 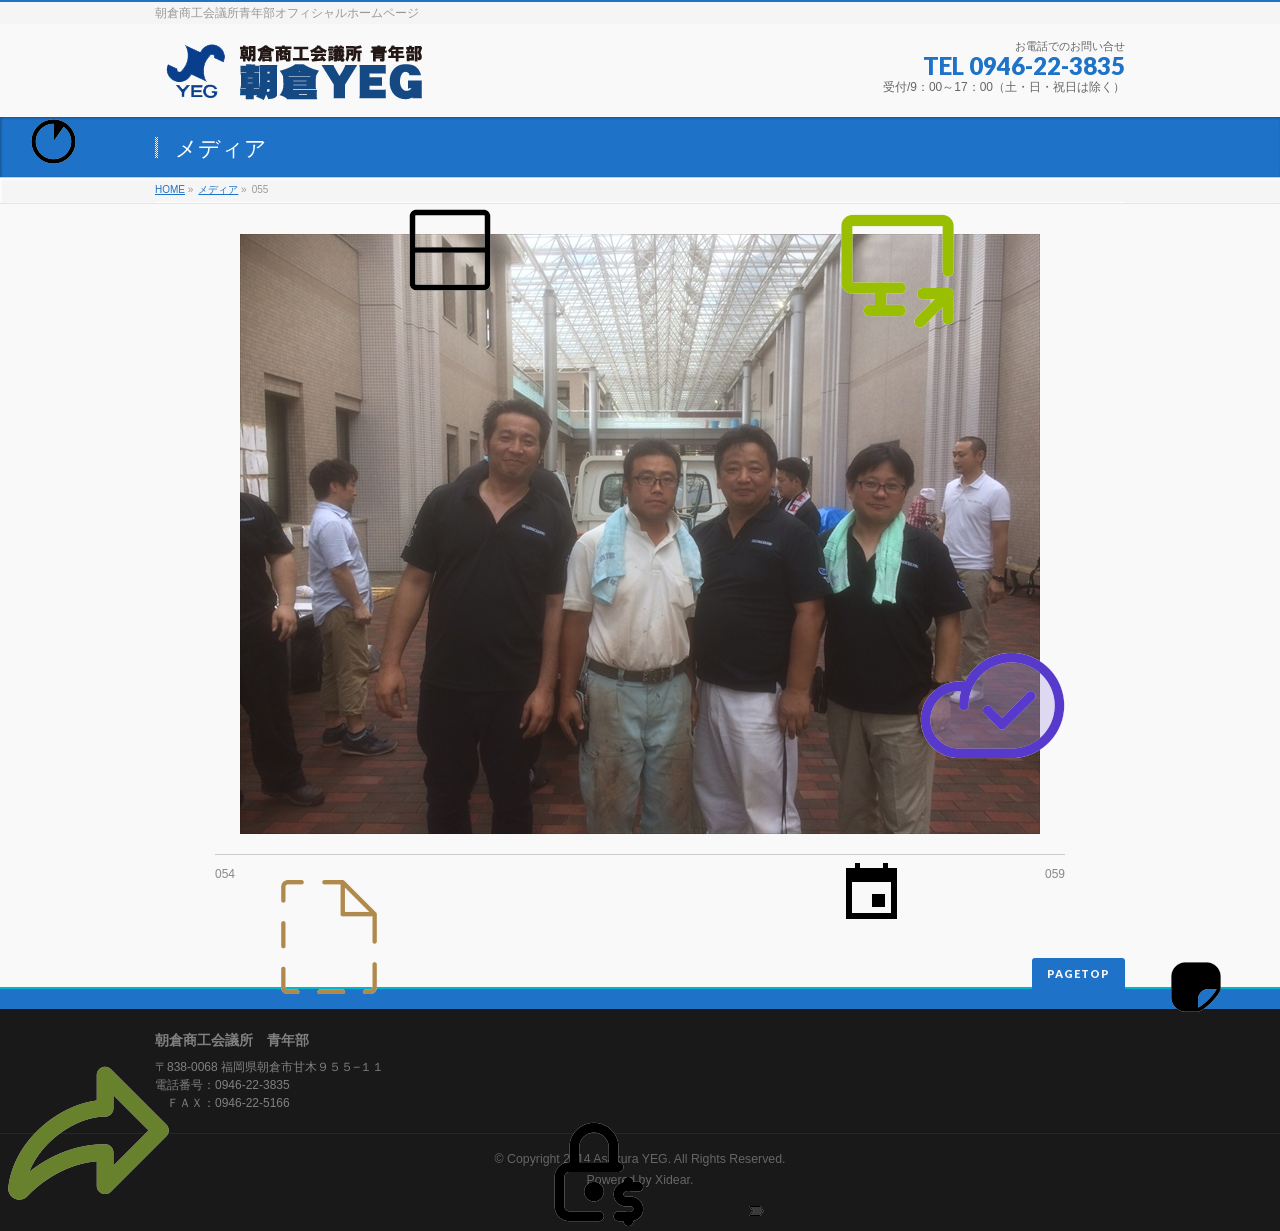 I want to click on split view into top and bottom panels, so click(x=450, y=250).